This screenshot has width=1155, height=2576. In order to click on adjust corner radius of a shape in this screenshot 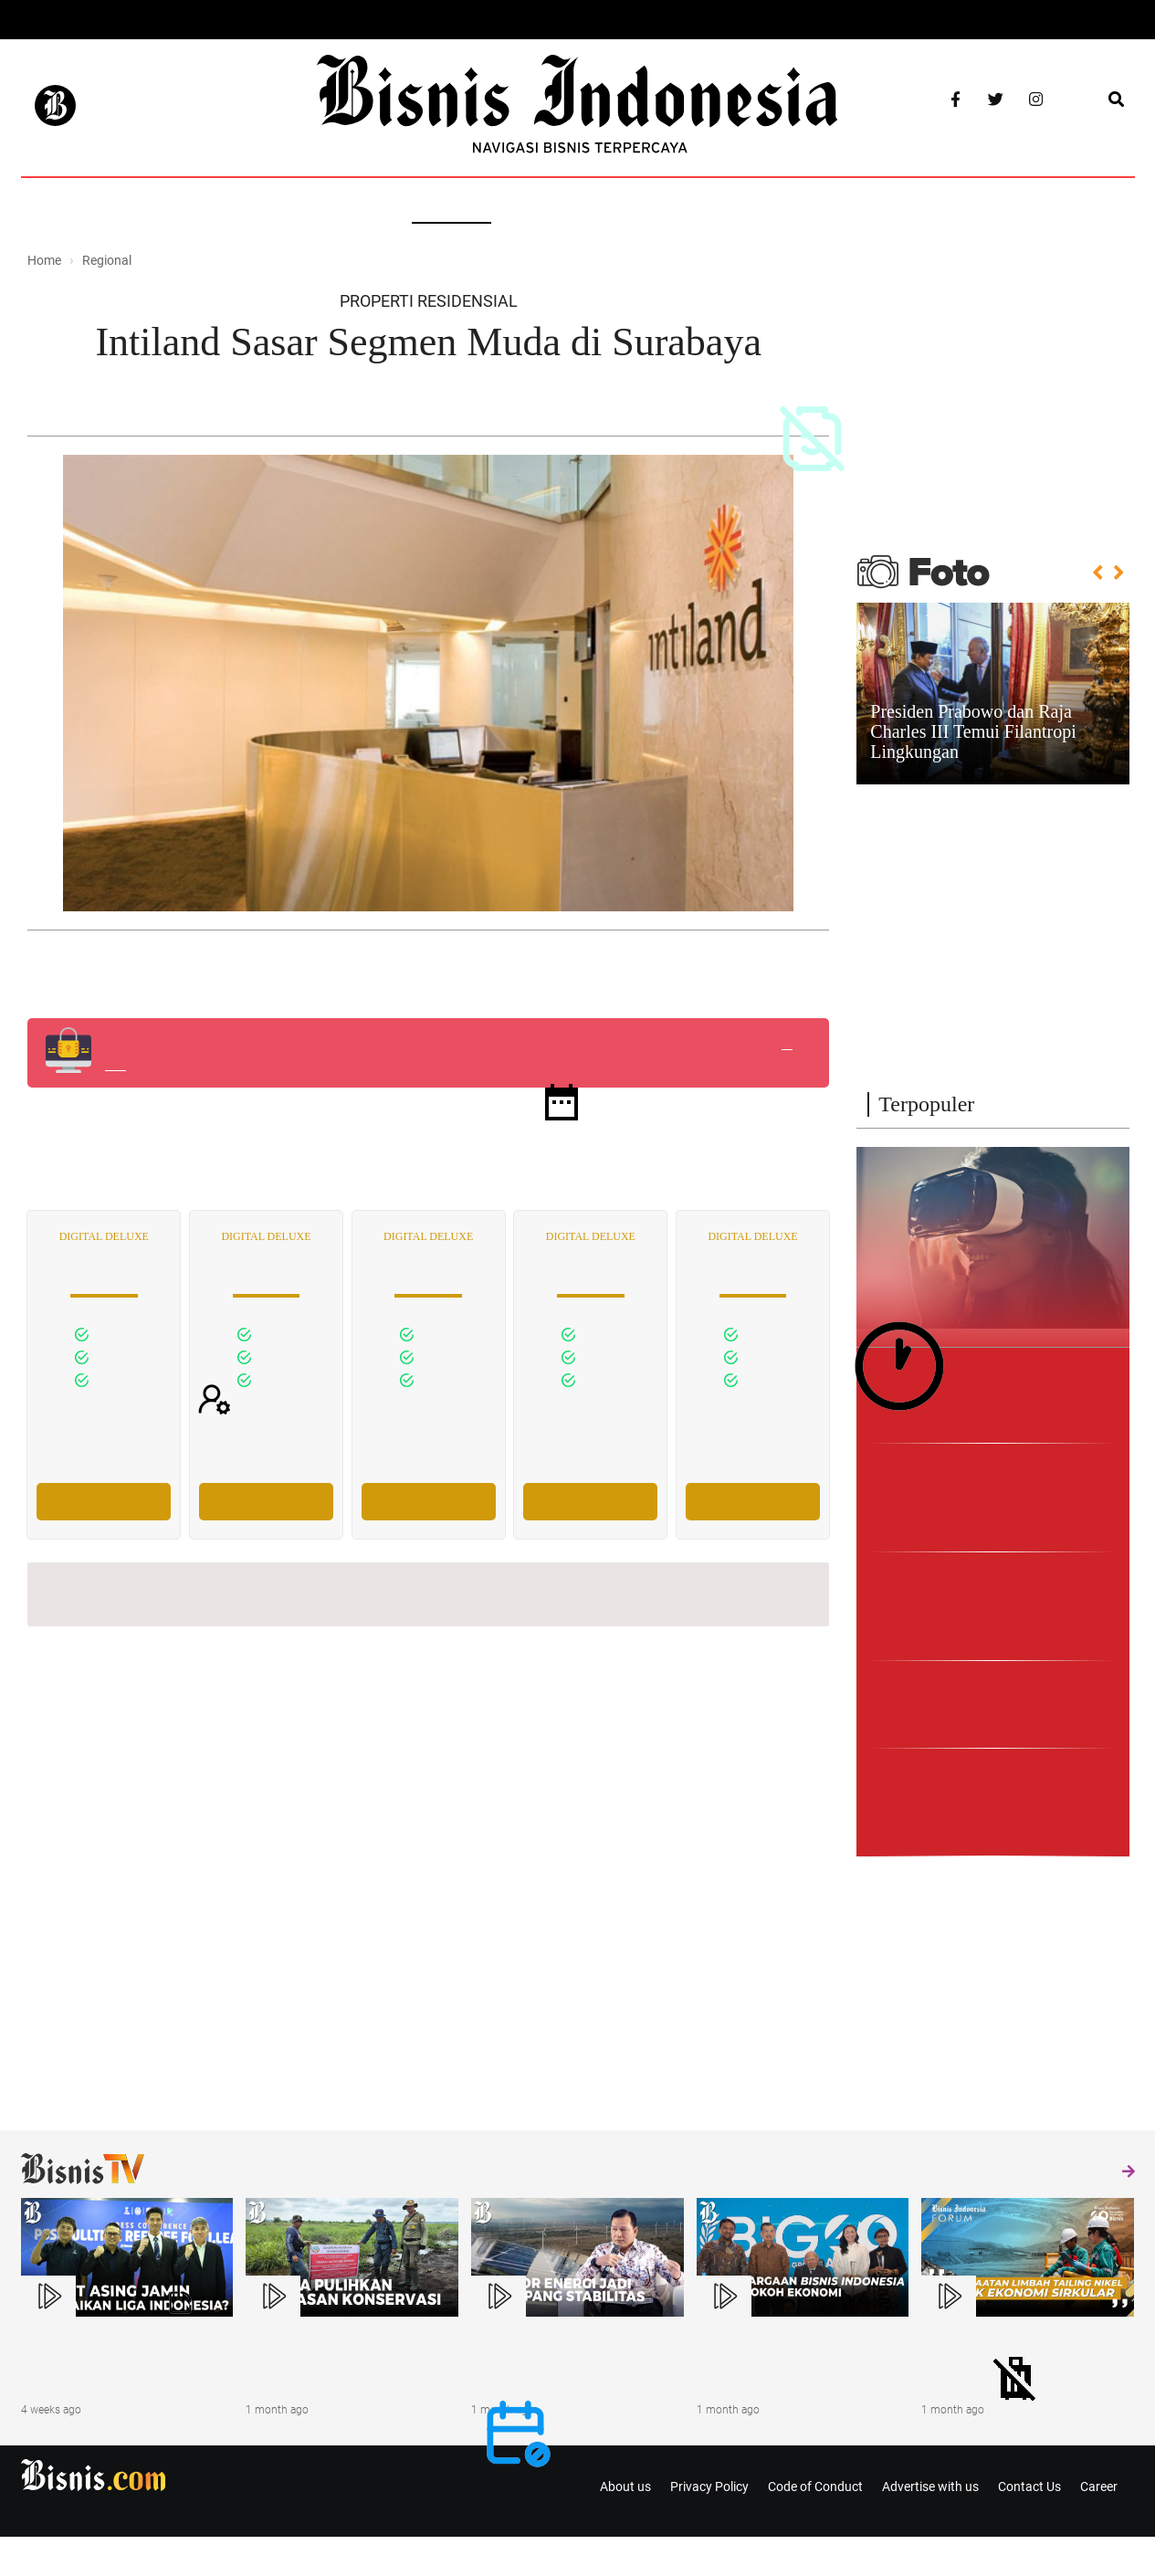, I will do `click(180, 2302)`.